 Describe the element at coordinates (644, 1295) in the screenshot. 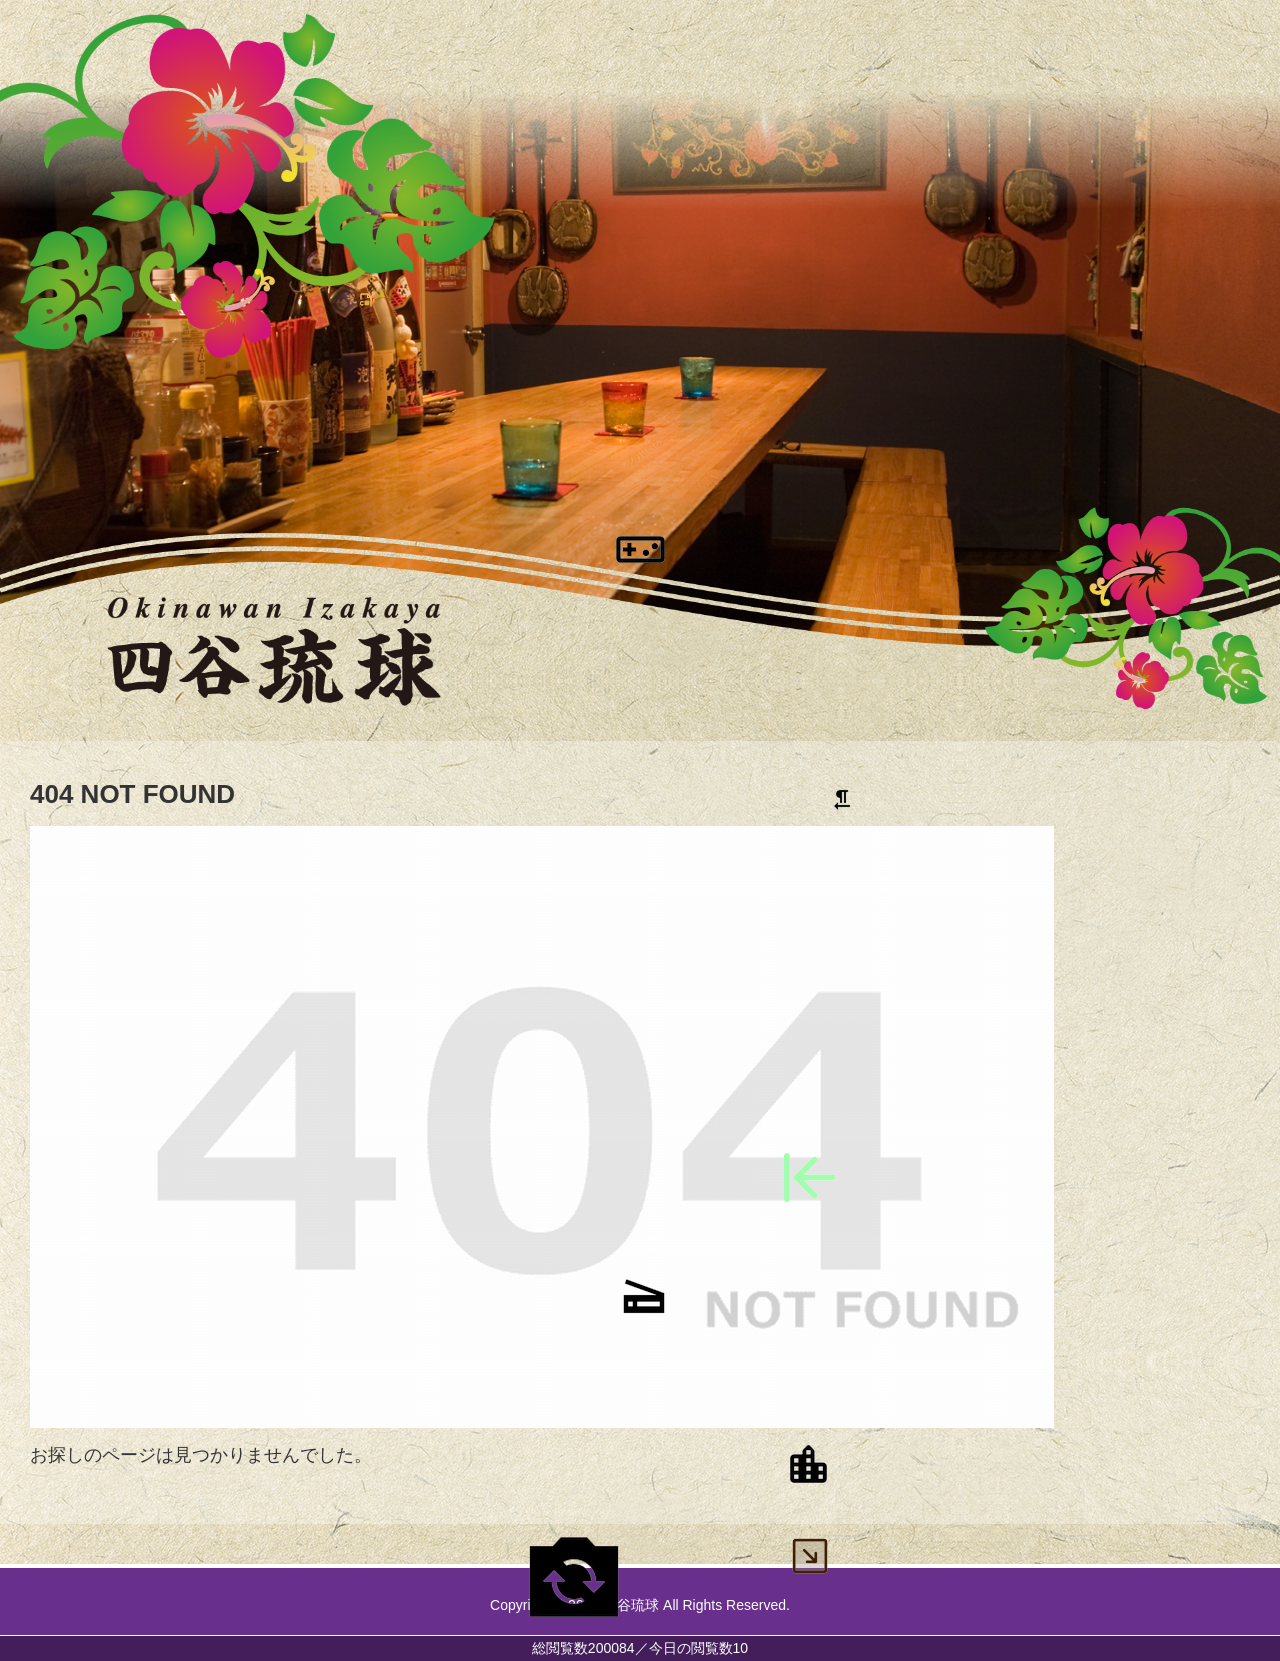

I see `scan a document or image` at that location.